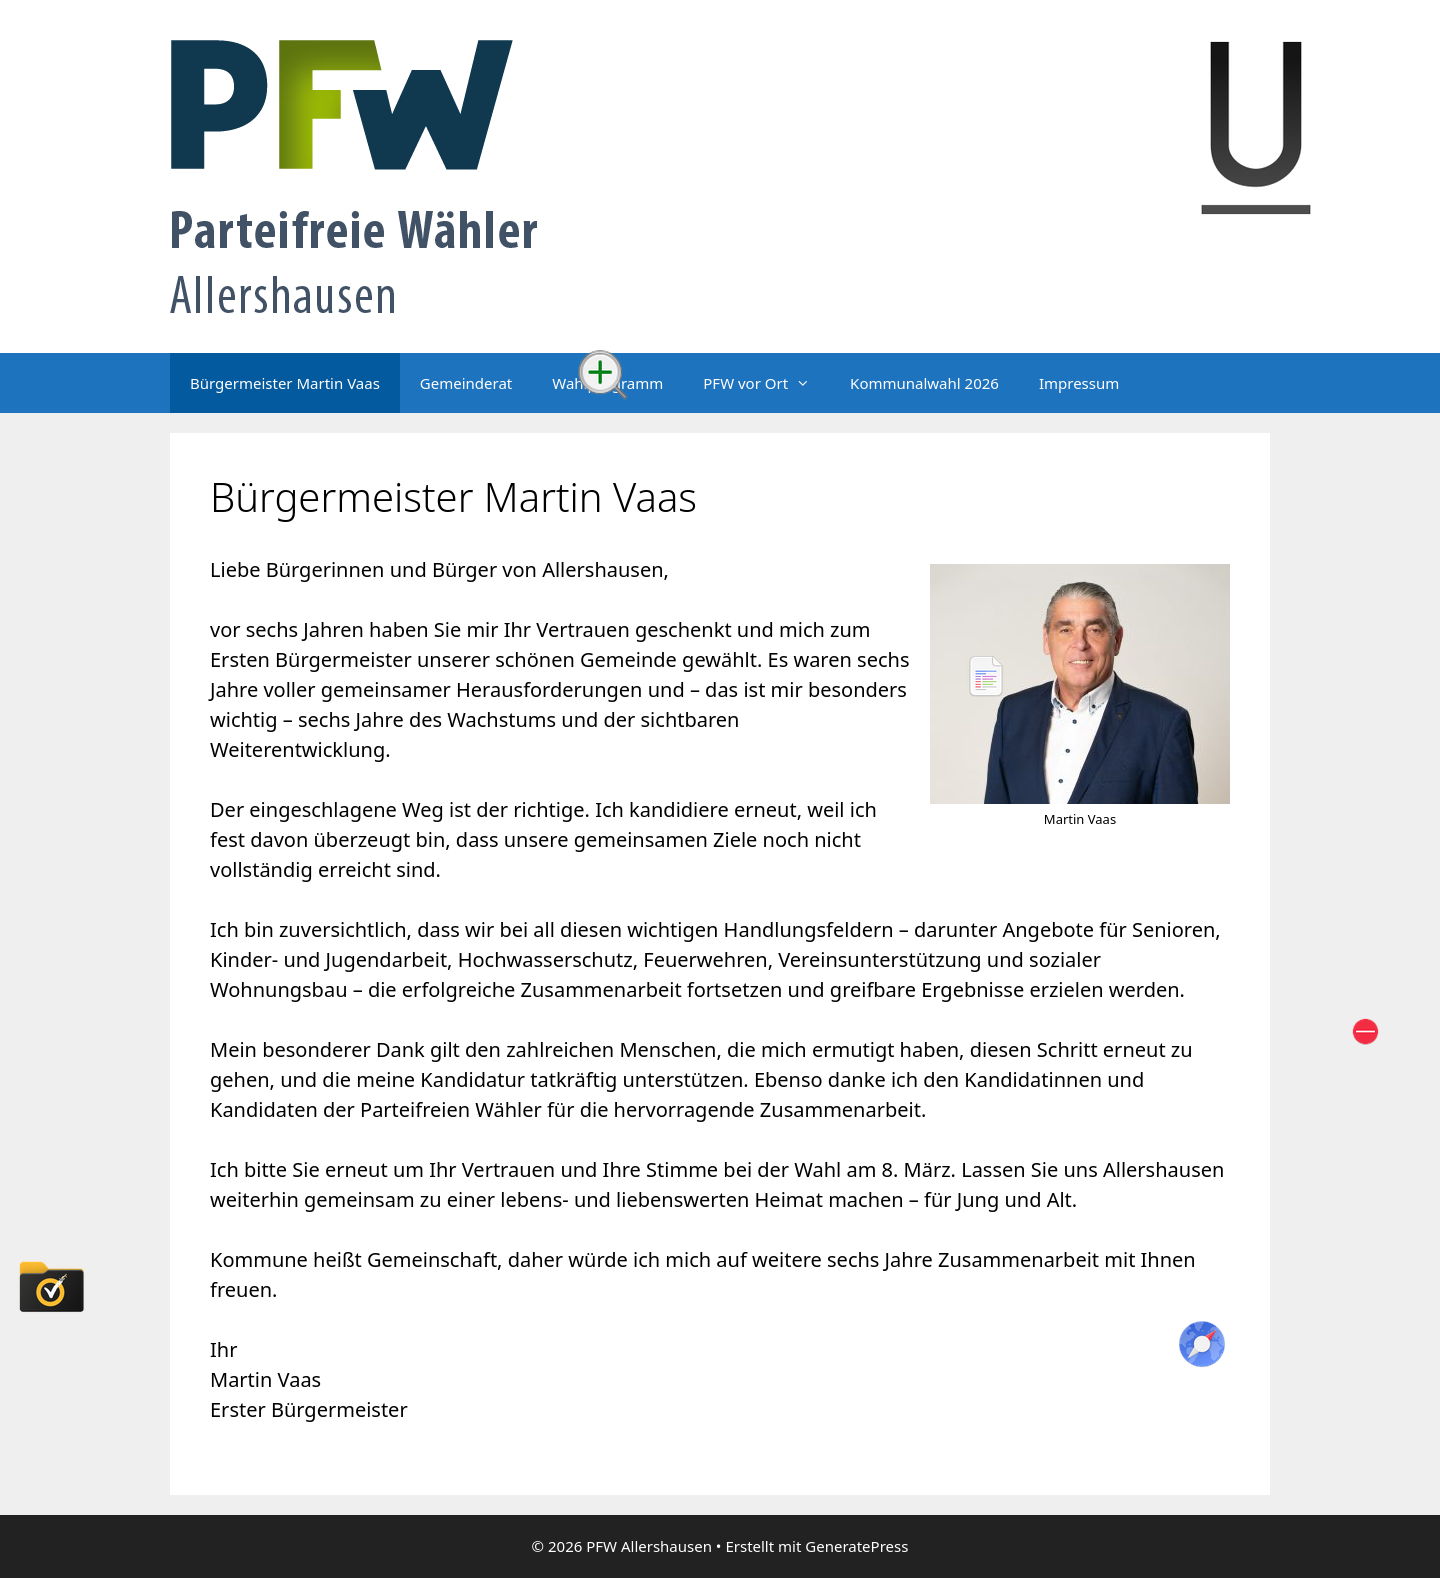 The width and height of the screenshot is (1440, 1578). Describe the element at coordinates (1256, 128) in the screenshot. I see `apply underline formatting to selected text` at that location.